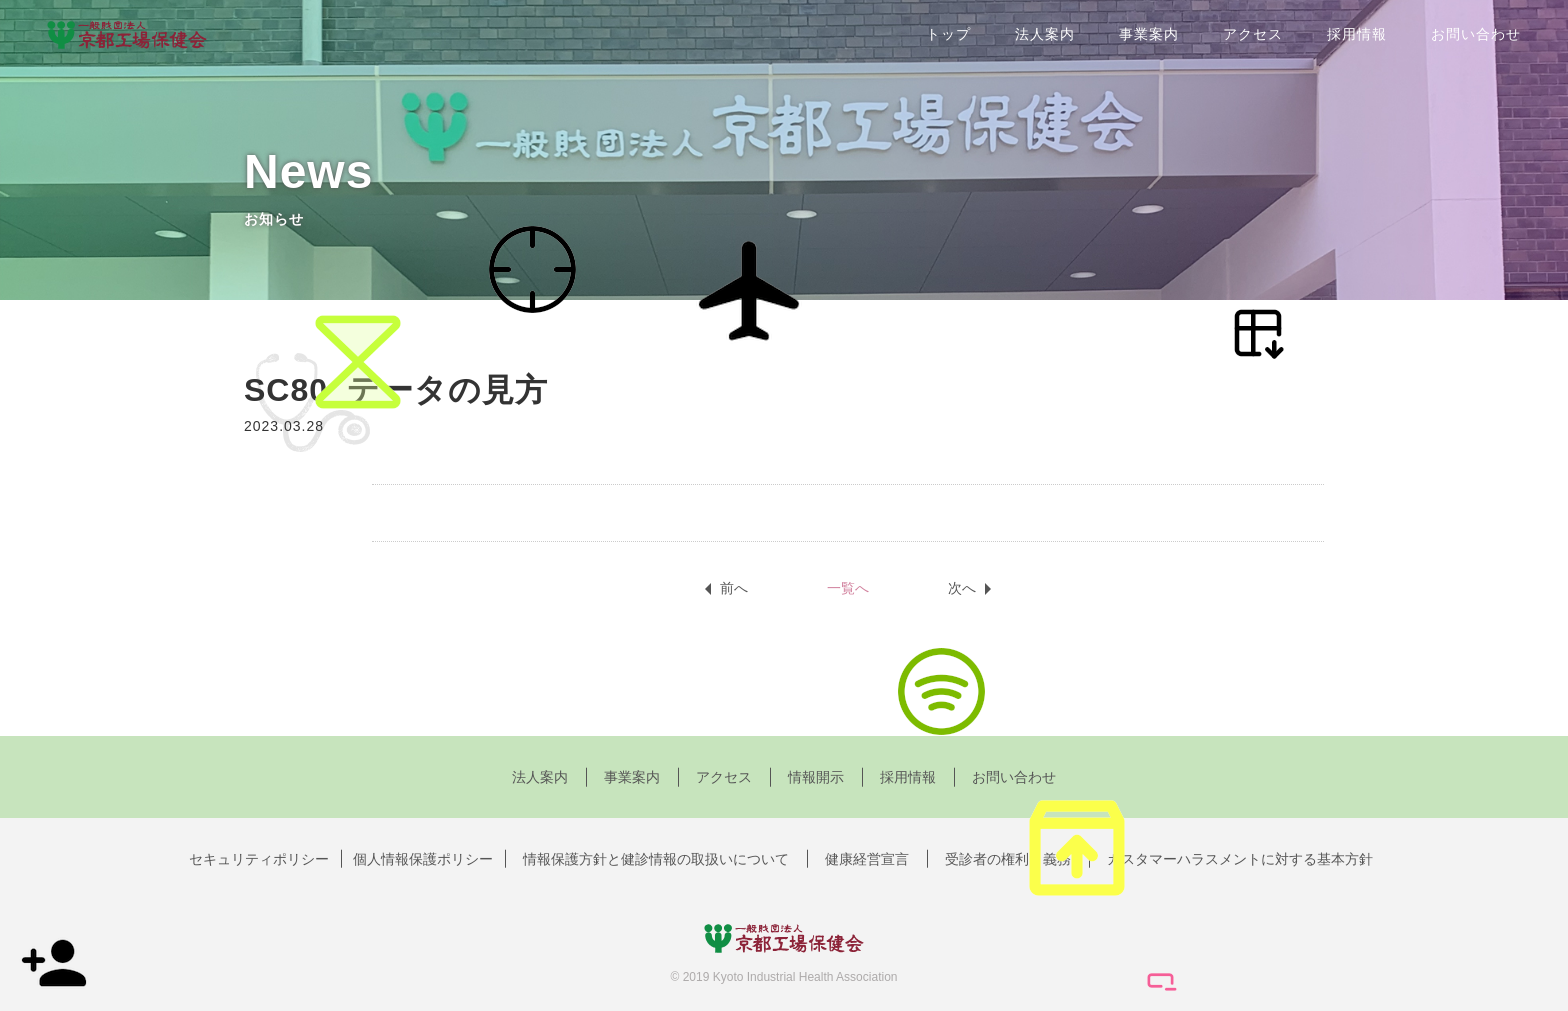 The image size is (1568, 1011). What do you see at coordinates (1258, 333) in the screenshot?
I see `download table data` at bounding box center [1258, 333].